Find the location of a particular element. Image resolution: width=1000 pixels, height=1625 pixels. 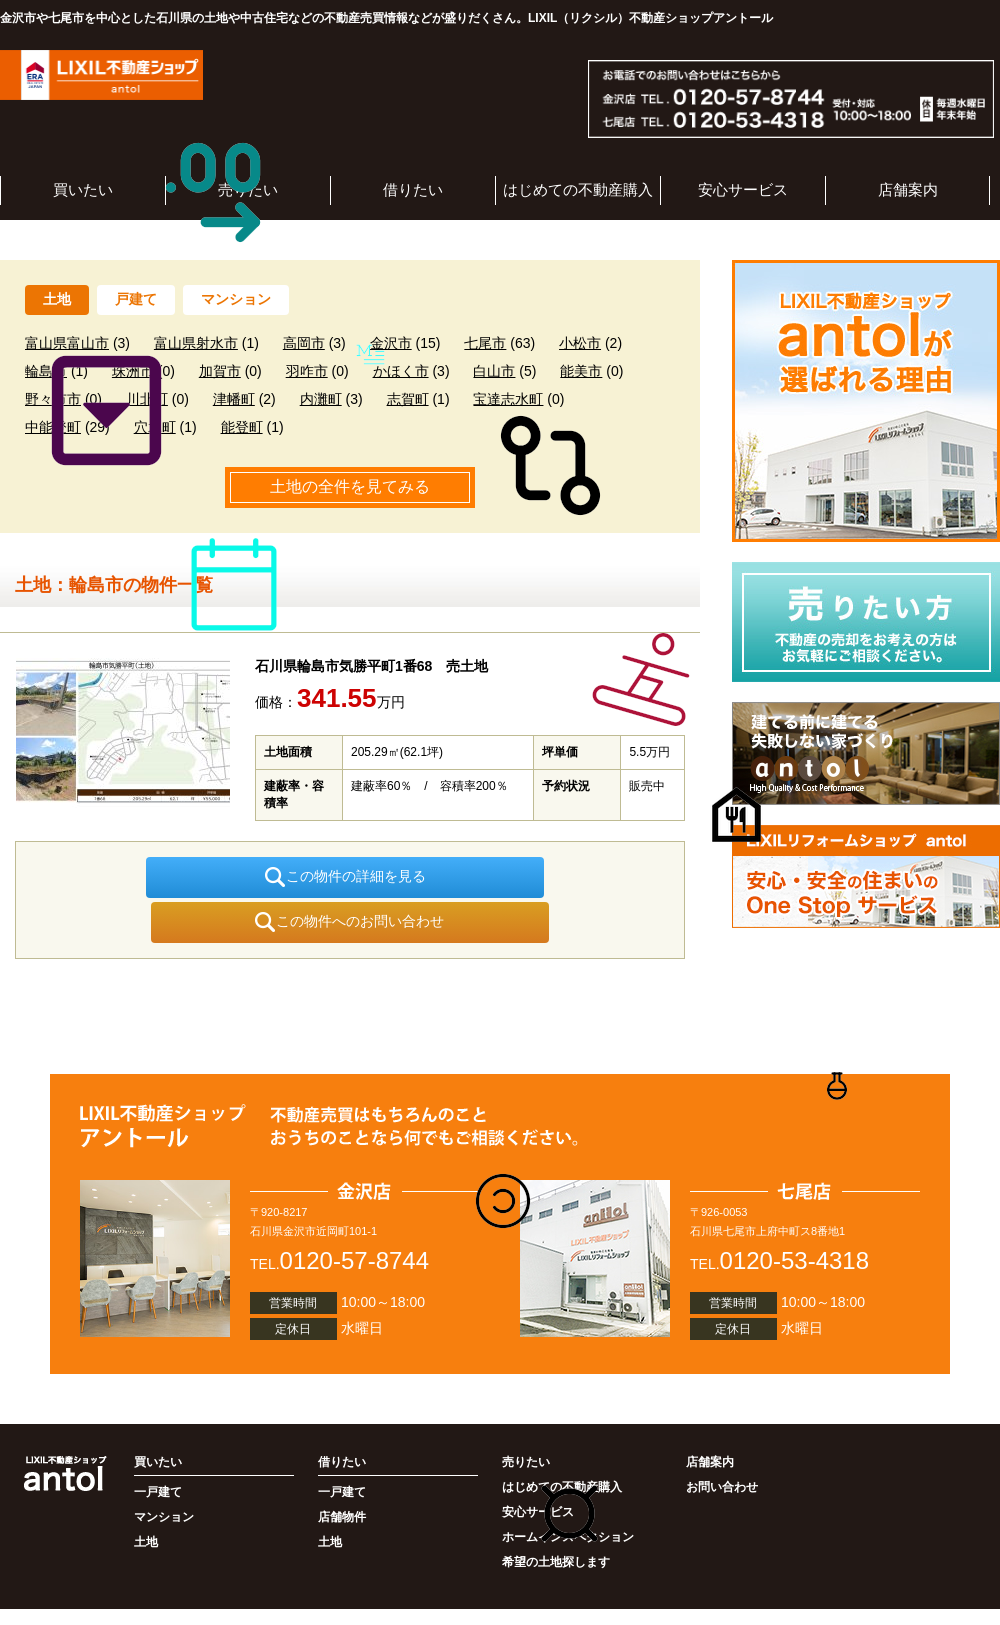

indicates copyleft licensing on content is located at coordinates (503, 1201).